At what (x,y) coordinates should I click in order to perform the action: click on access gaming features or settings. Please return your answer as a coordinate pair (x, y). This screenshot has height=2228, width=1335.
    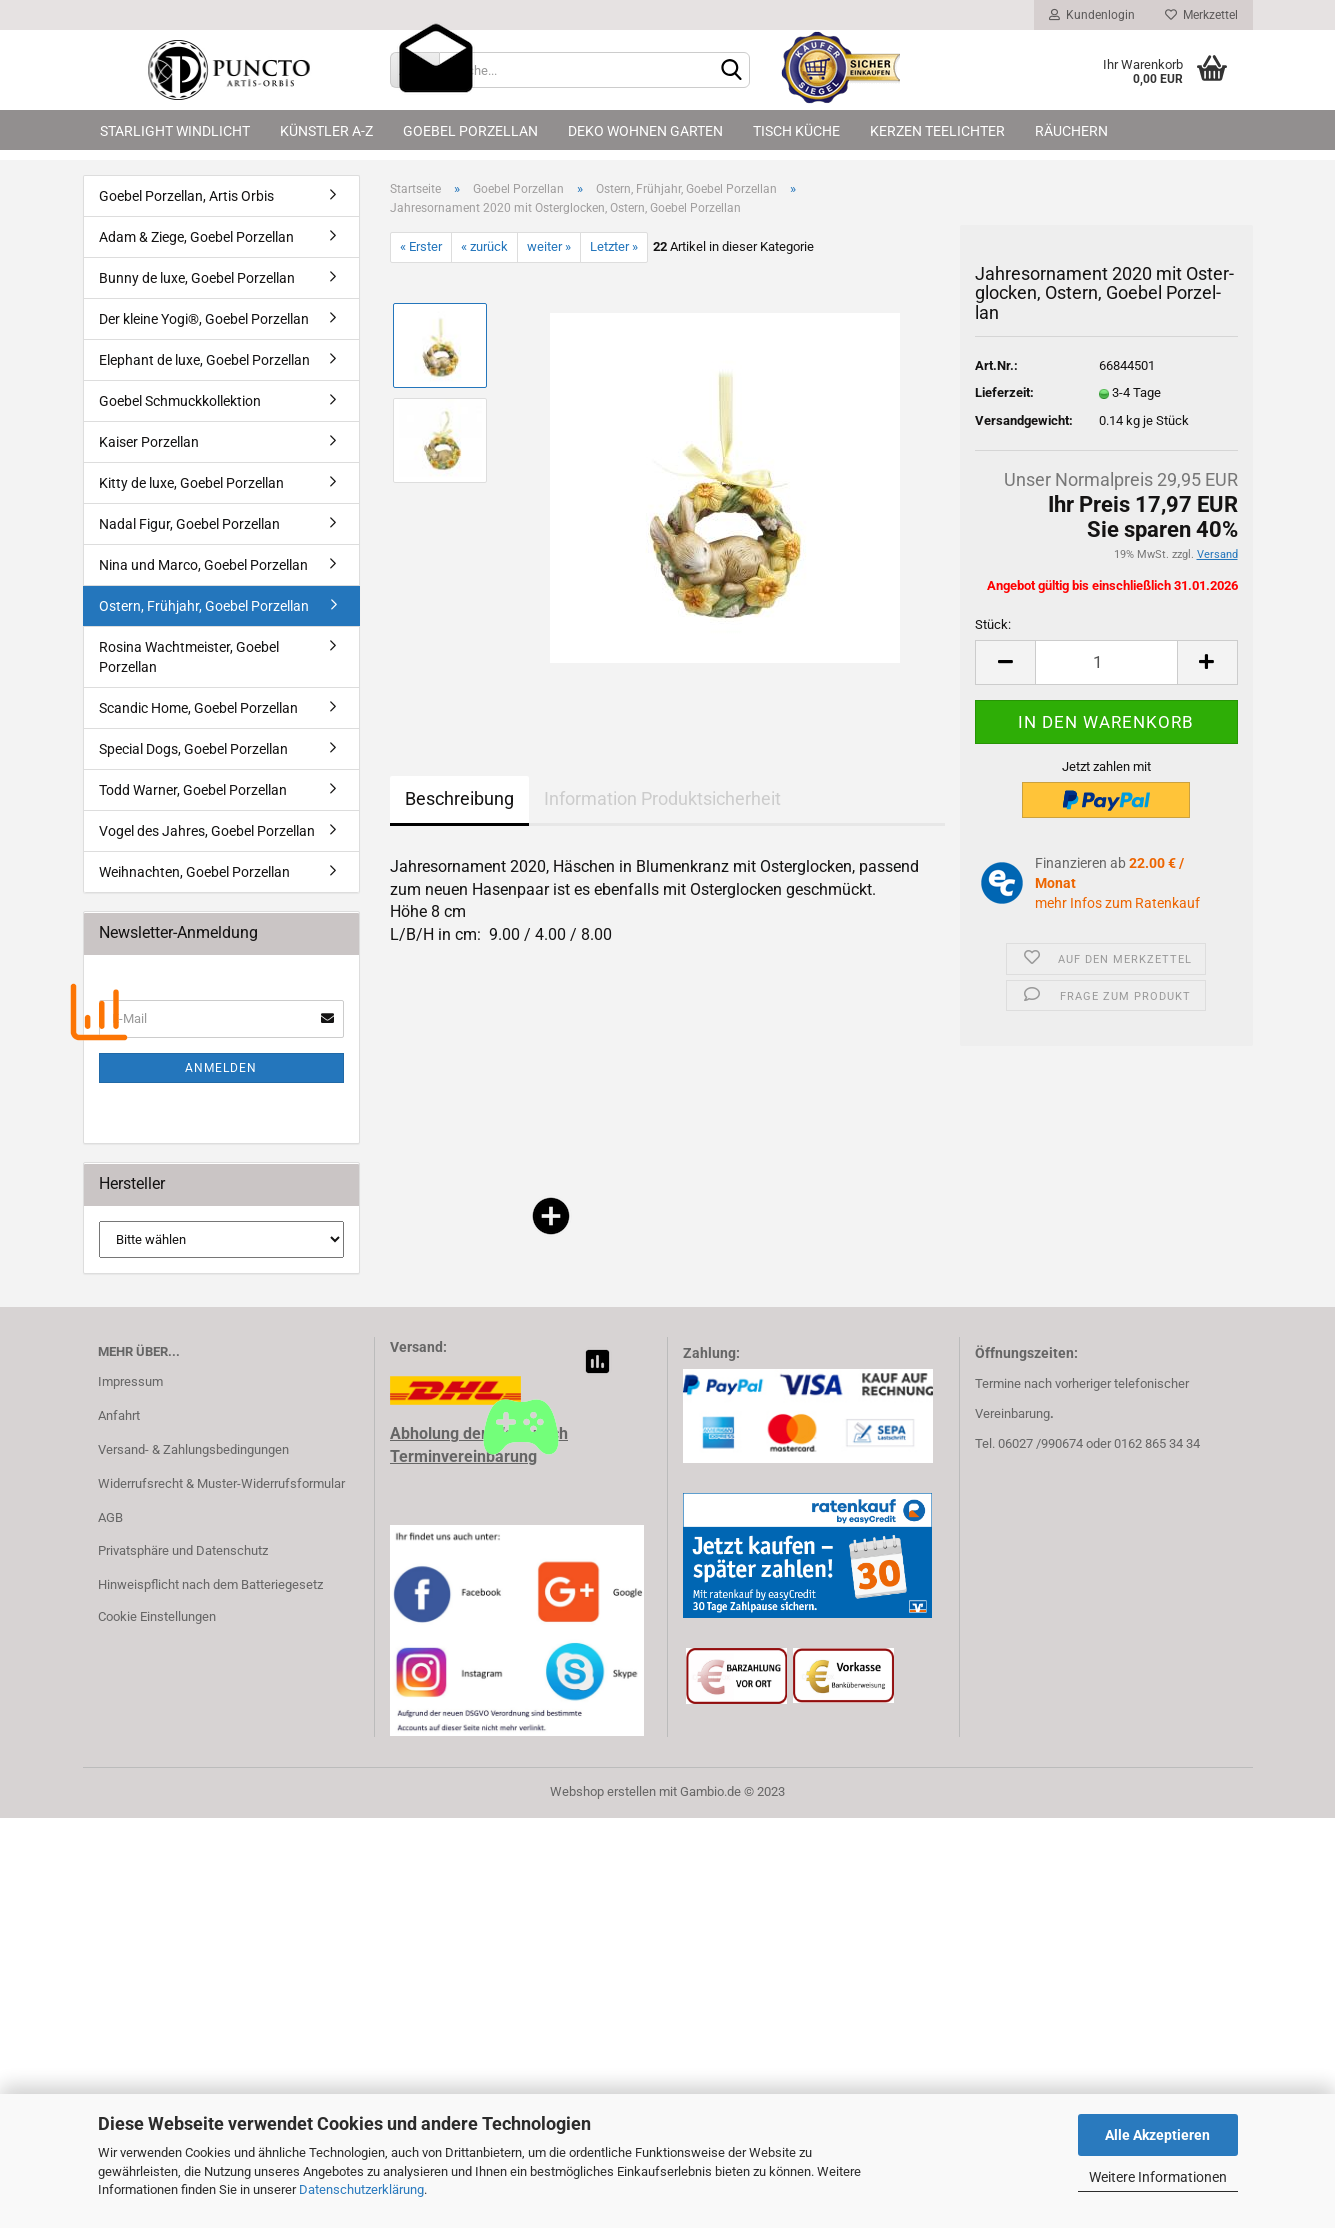
    Looking at the image, I should click on (521, 1427).